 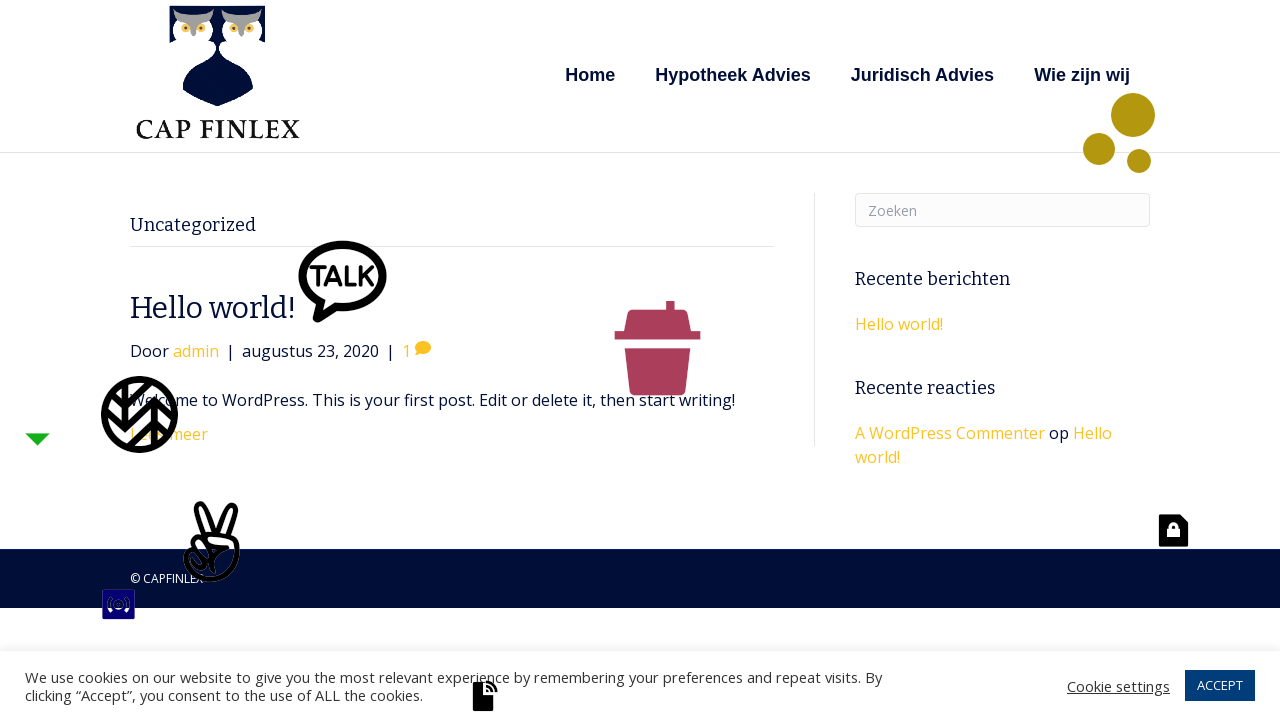 What do you see at coordinates (484, 696) in the screenshot?
I see `enable mobile hotspot` at bounding box center [484, 696].